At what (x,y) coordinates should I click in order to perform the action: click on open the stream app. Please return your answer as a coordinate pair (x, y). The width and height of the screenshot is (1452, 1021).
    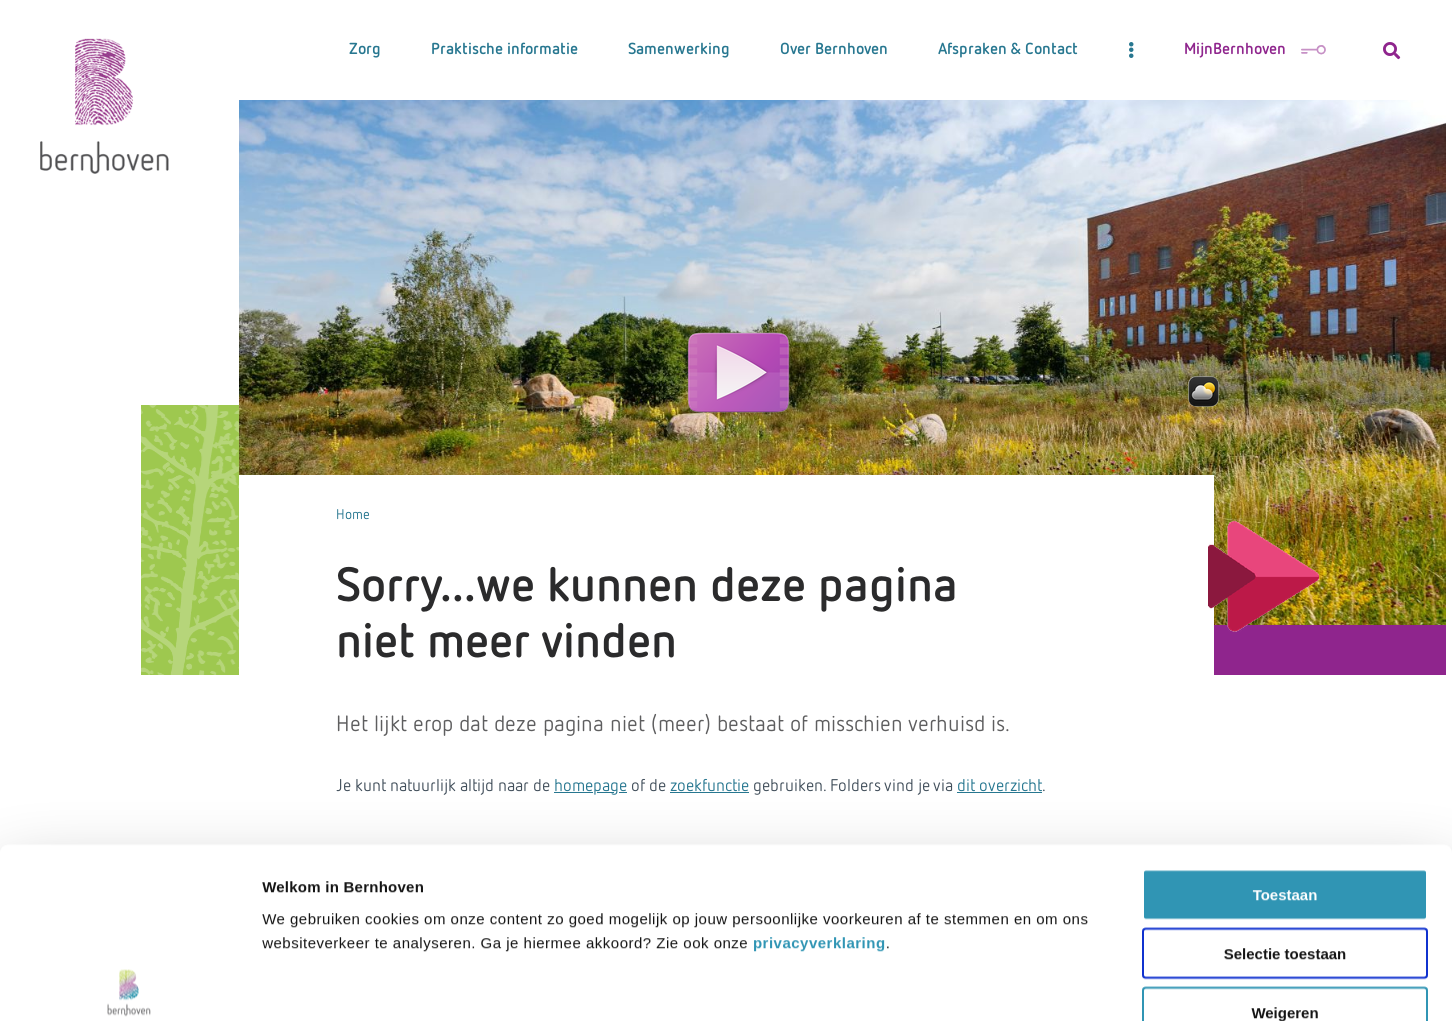
    Looking at the image, I should click on (1263, 576).